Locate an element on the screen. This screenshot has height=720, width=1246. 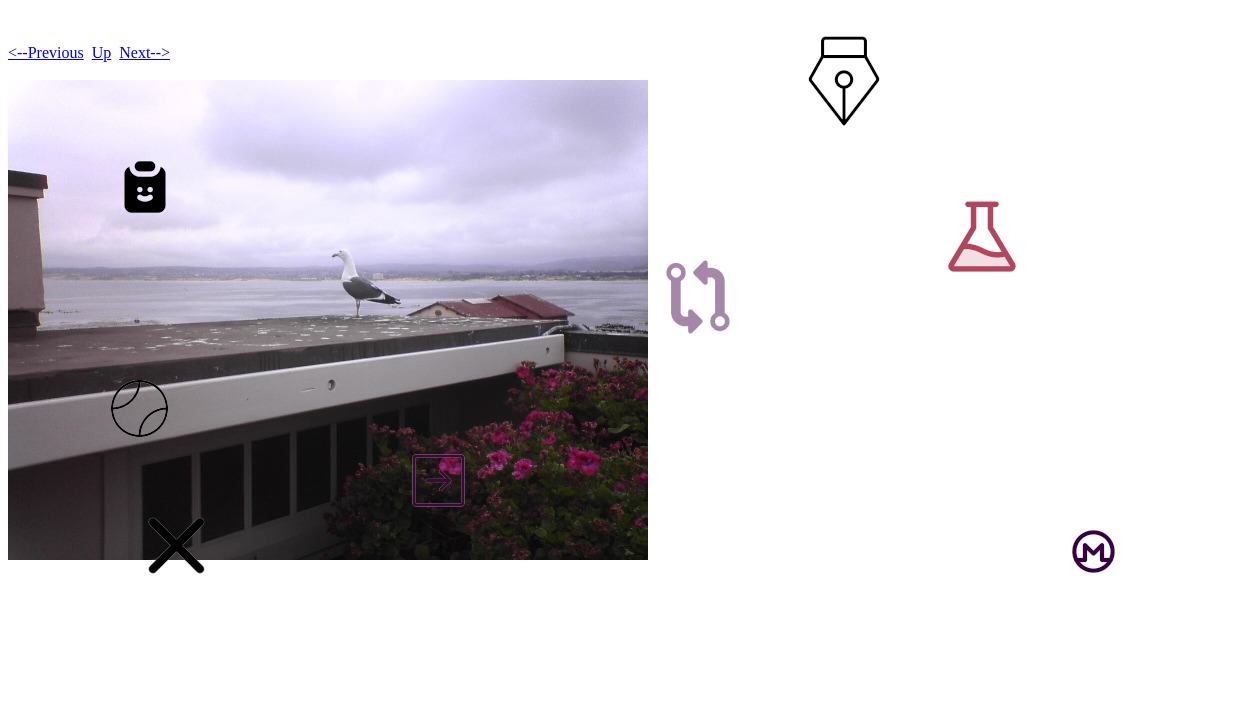
access drawing or illustration tools is located at coordinates (844, 78).